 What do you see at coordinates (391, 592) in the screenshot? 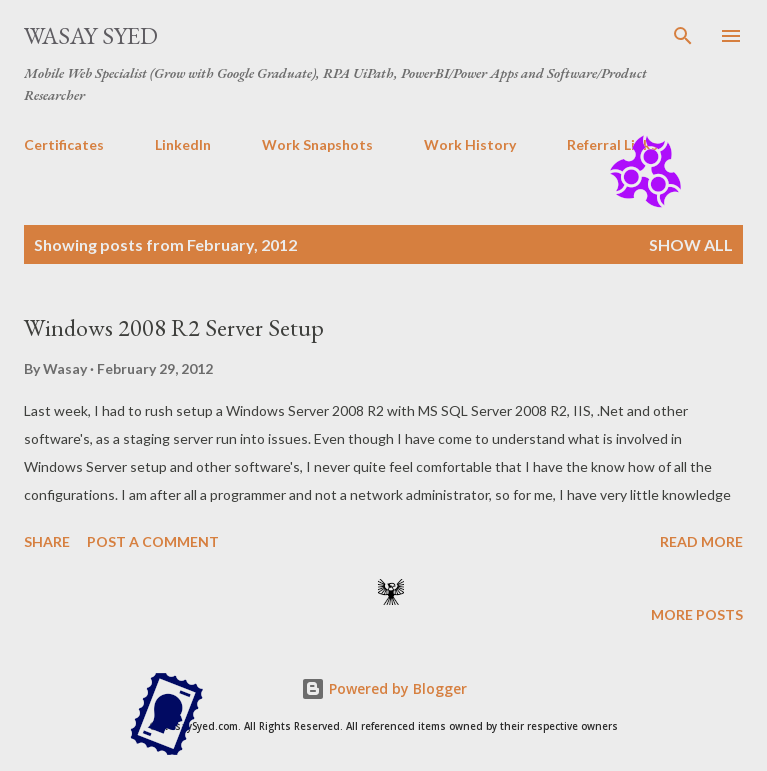
I see `select hawk or eagle team emblem` at bounding box center [391, 592].